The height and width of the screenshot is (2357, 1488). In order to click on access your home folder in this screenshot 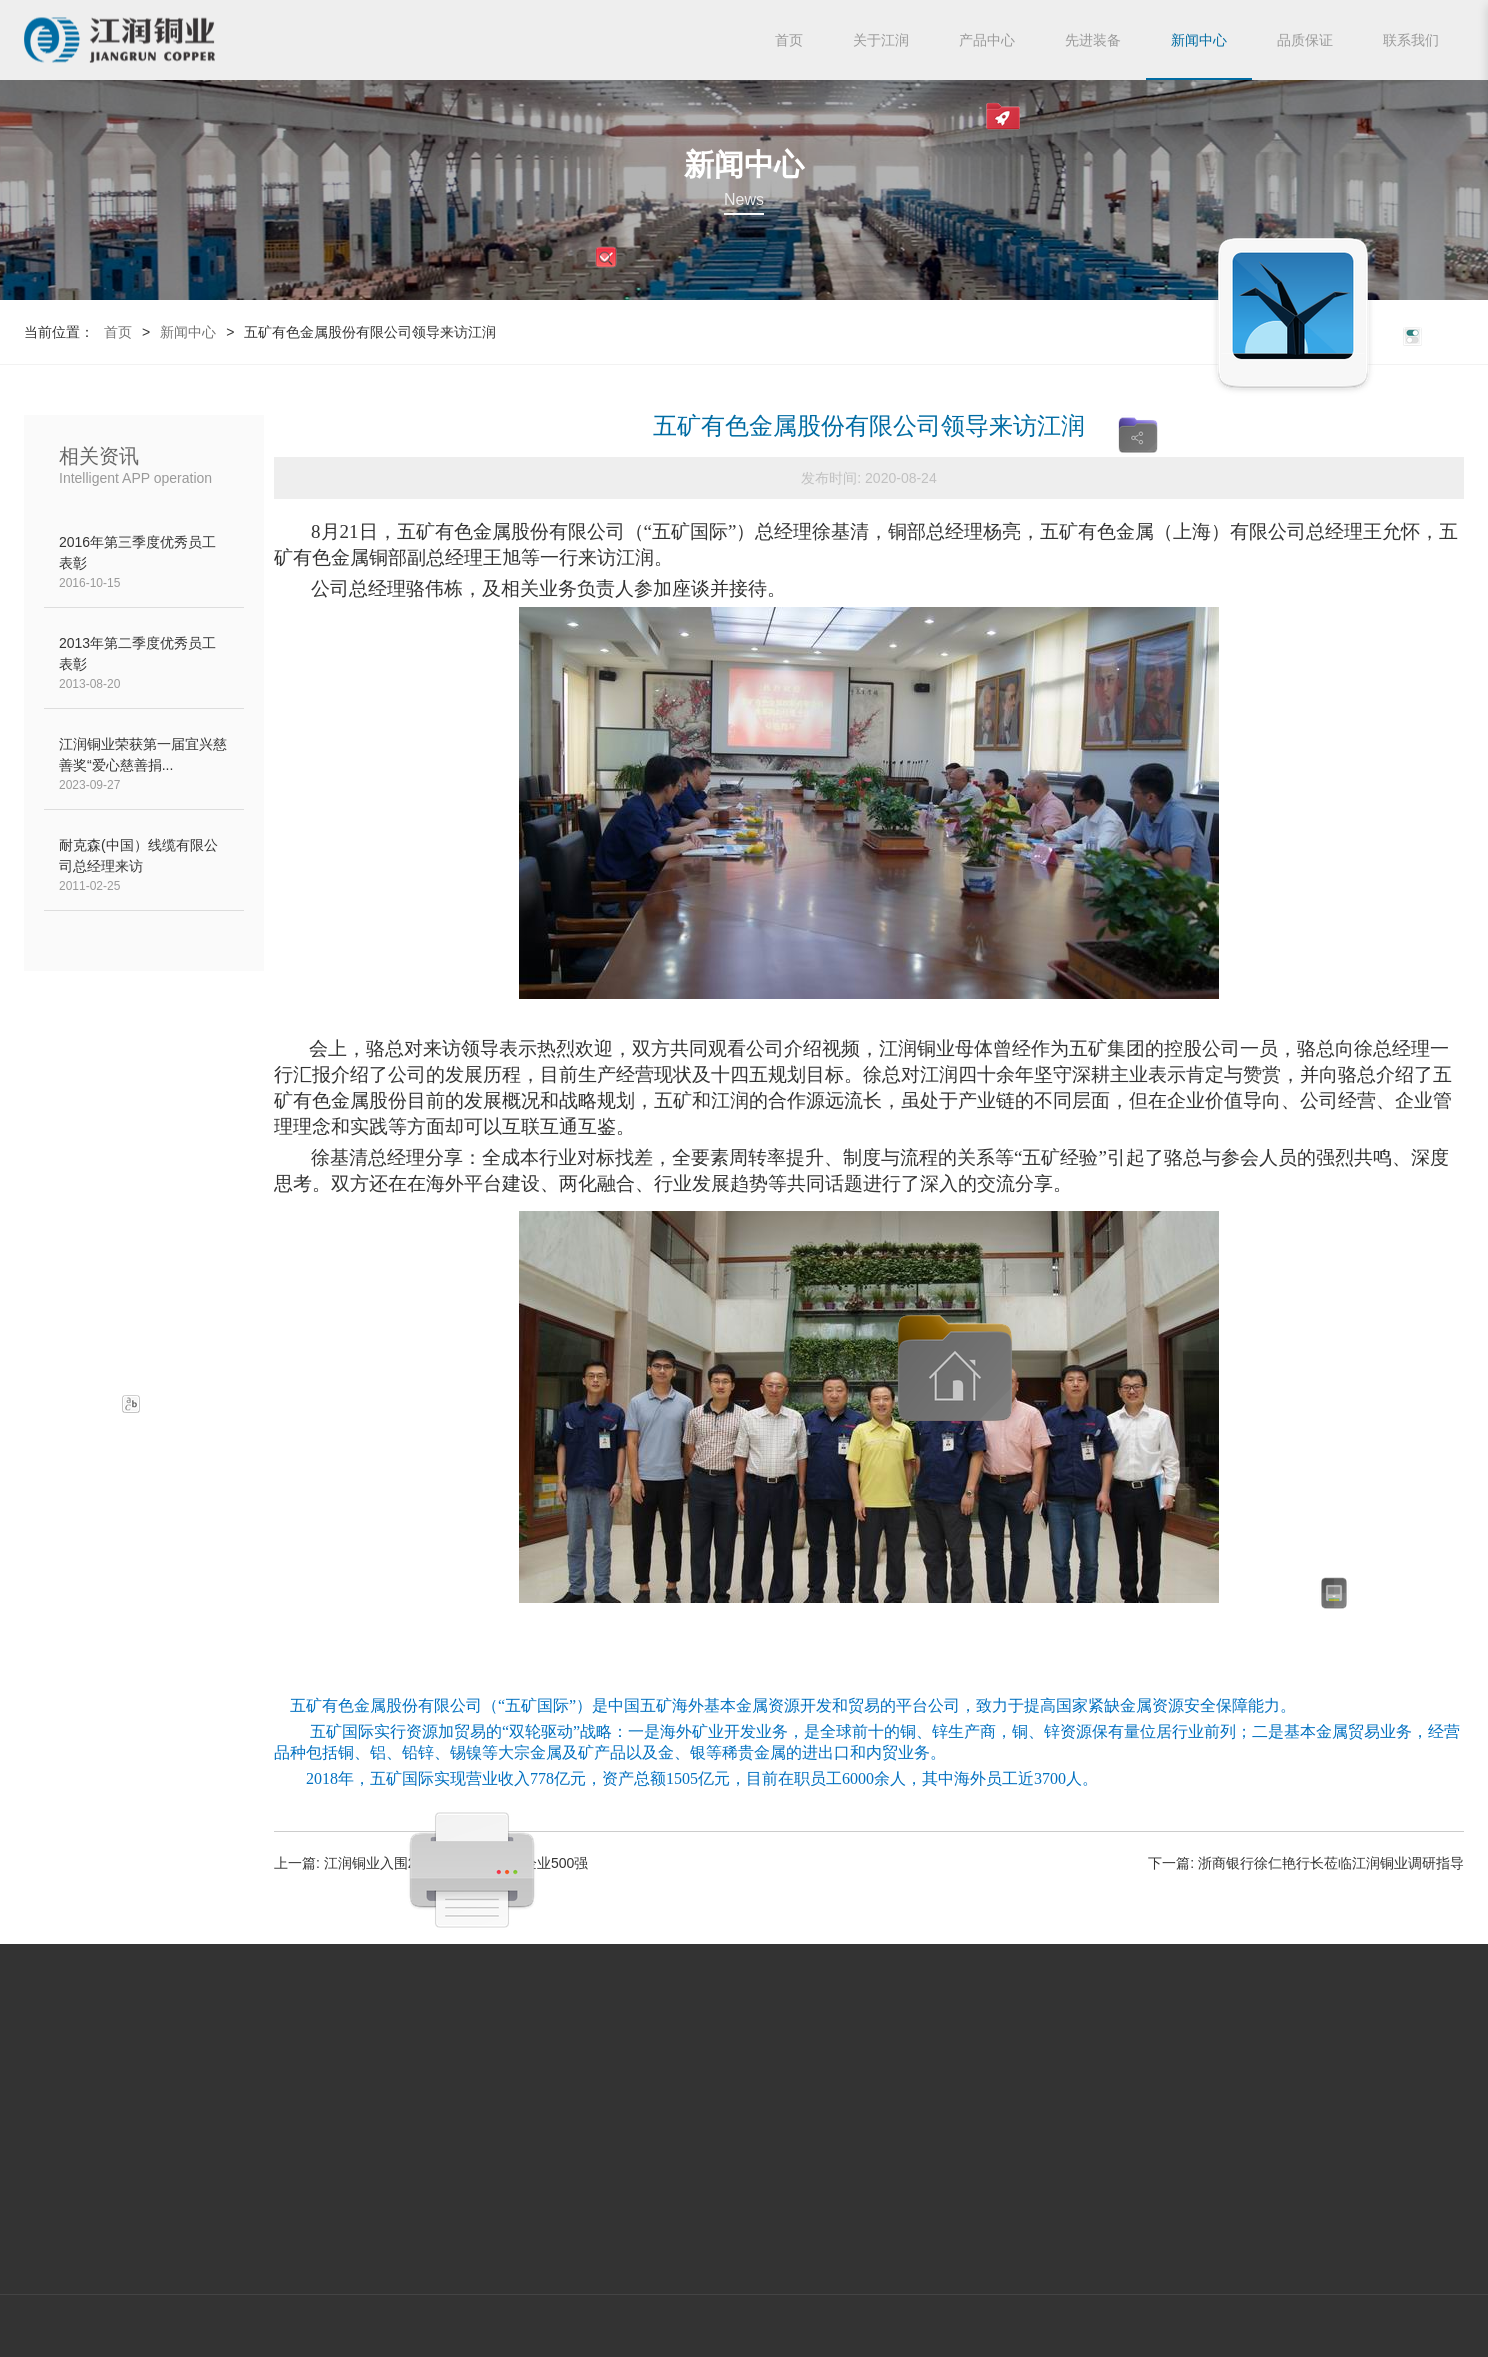, I will do `click(955, 1368)`.